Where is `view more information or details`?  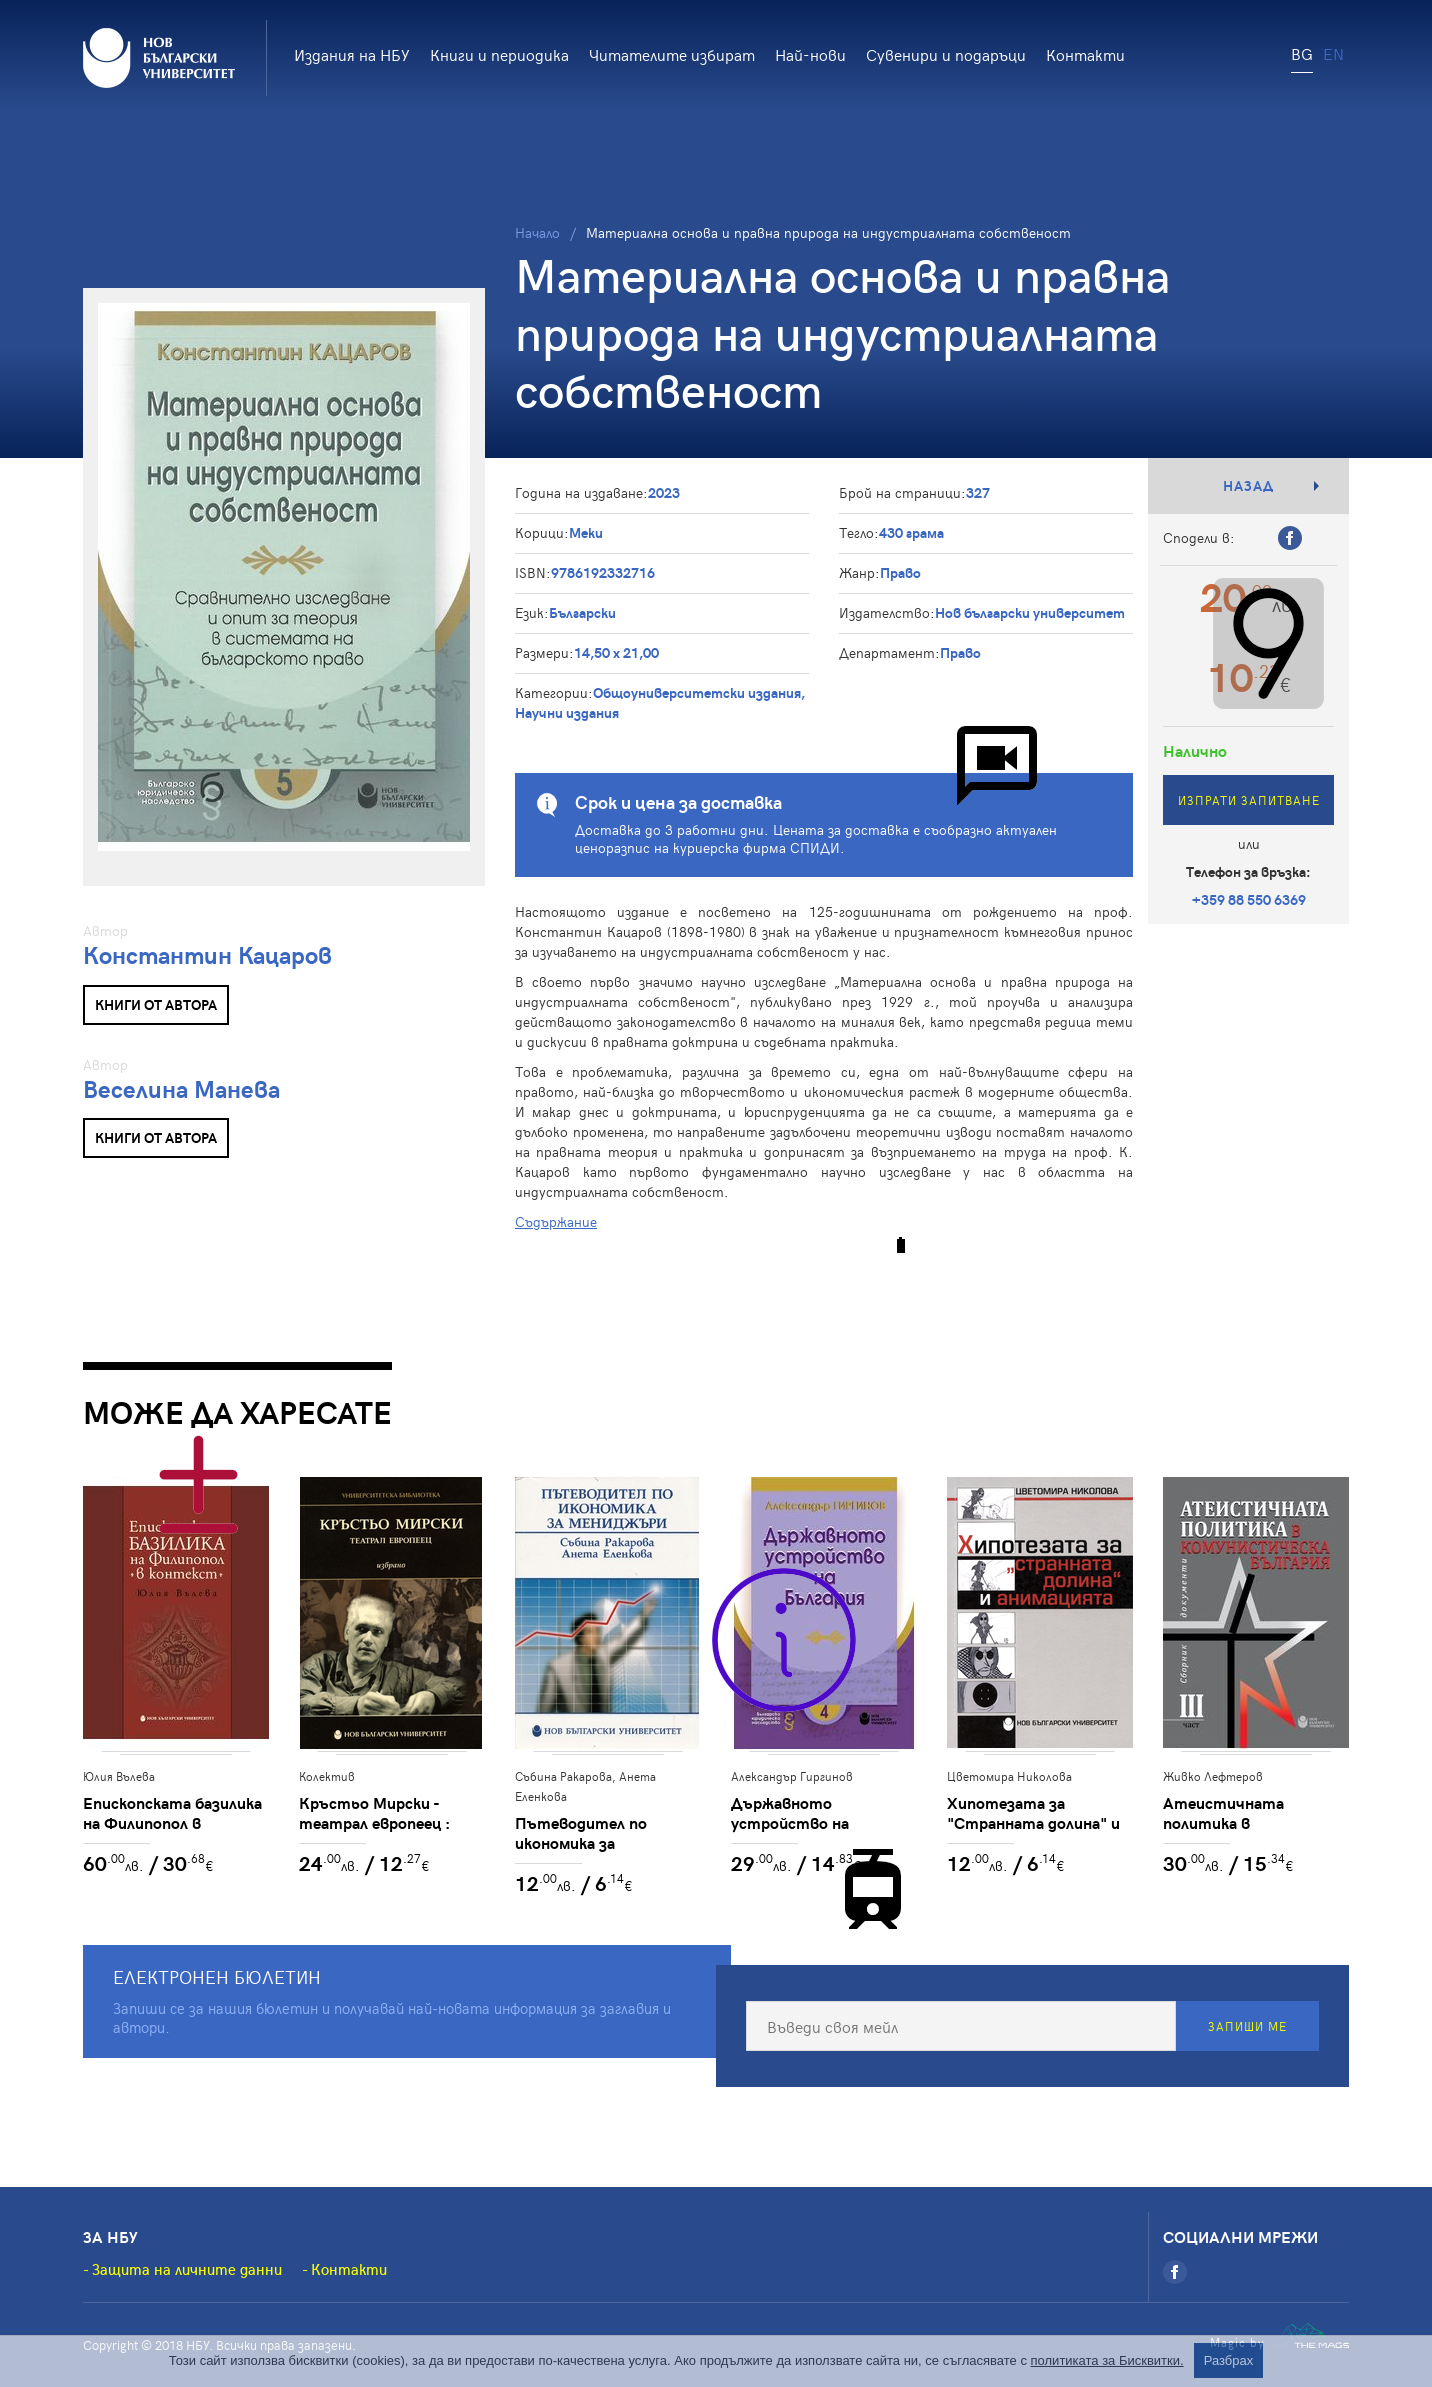 view more information or details is located at coordinates (784, 1640).